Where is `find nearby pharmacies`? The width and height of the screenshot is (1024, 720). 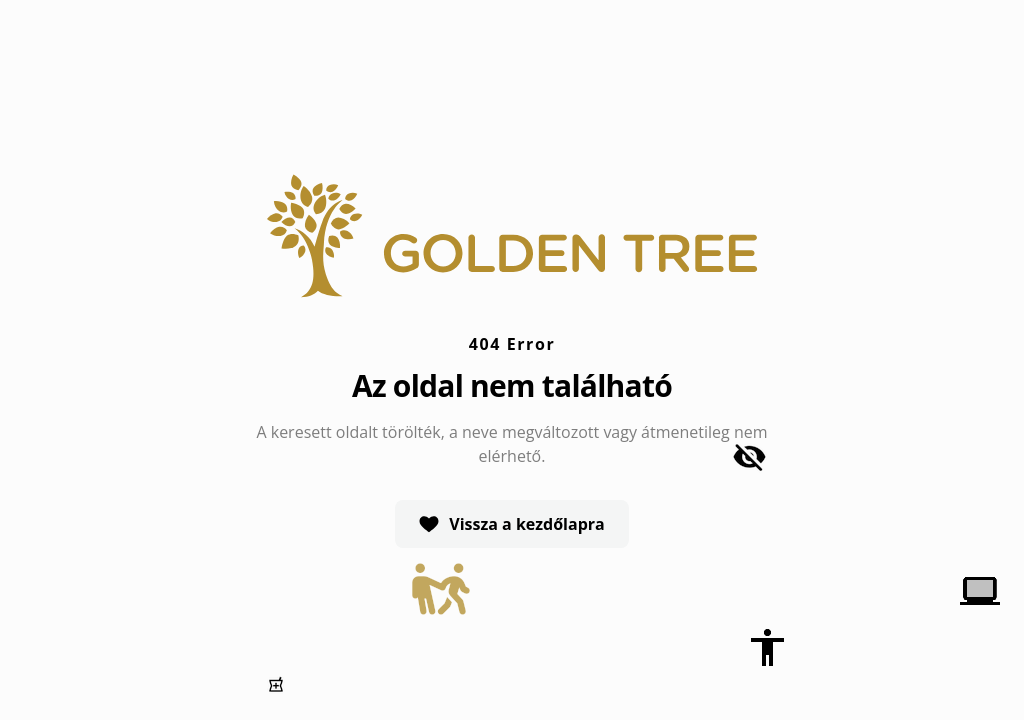
find nearby pharmacies is located at coordinates (276, 685).